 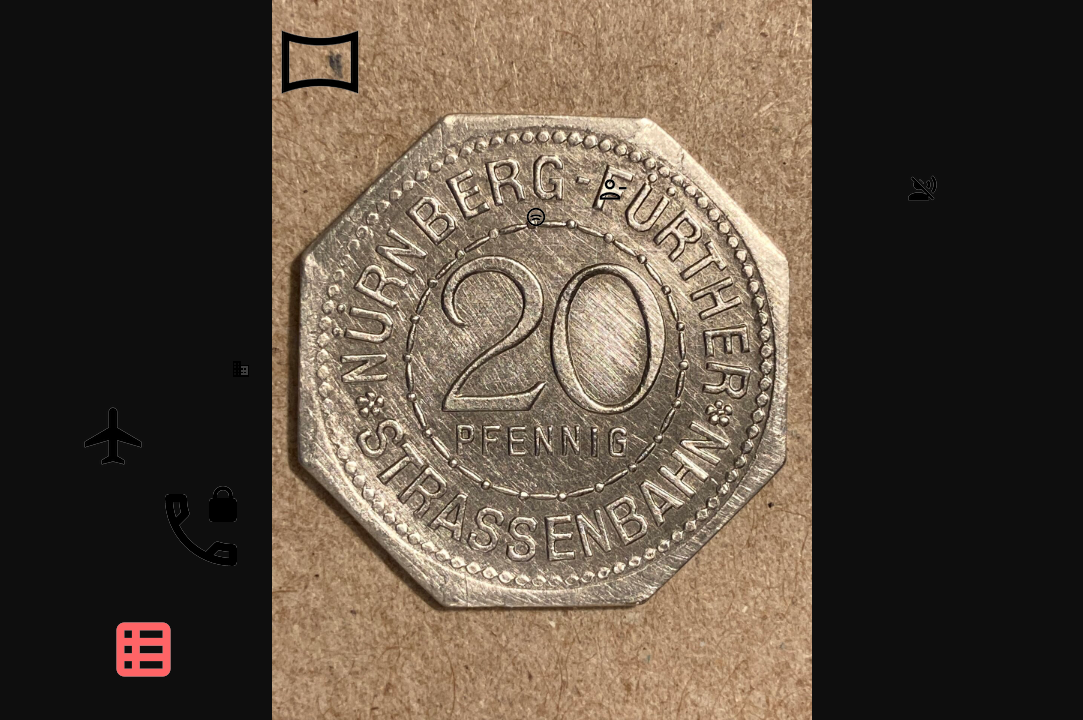 I want to click on phone is locked or secured, so click(x=201, y=530).